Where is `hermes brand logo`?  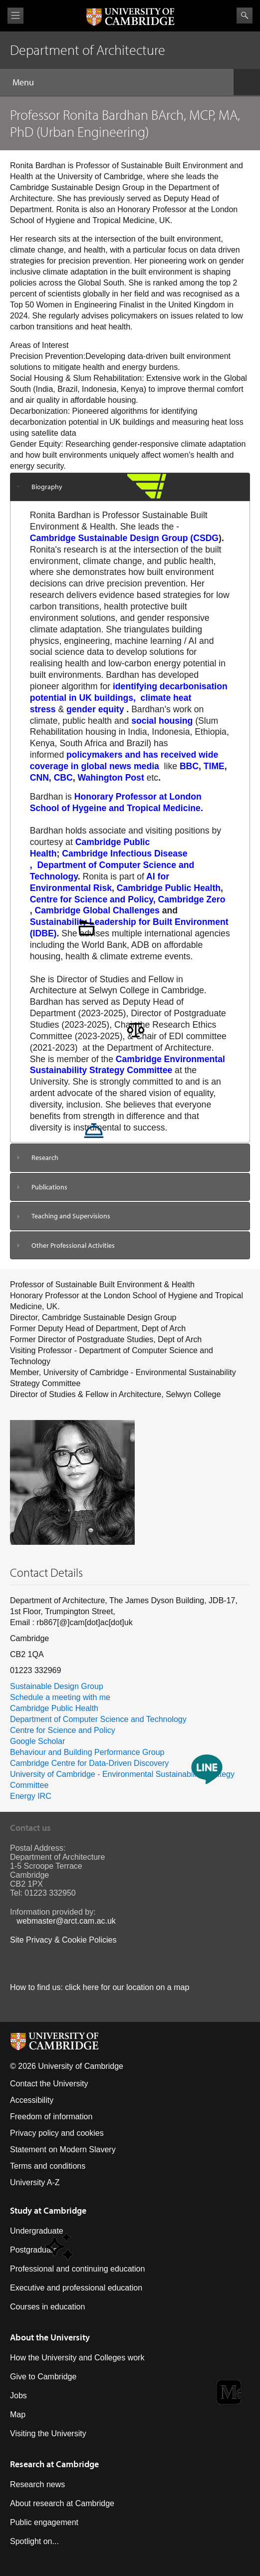 hermes brand logo is located at coordinates (147, 486).